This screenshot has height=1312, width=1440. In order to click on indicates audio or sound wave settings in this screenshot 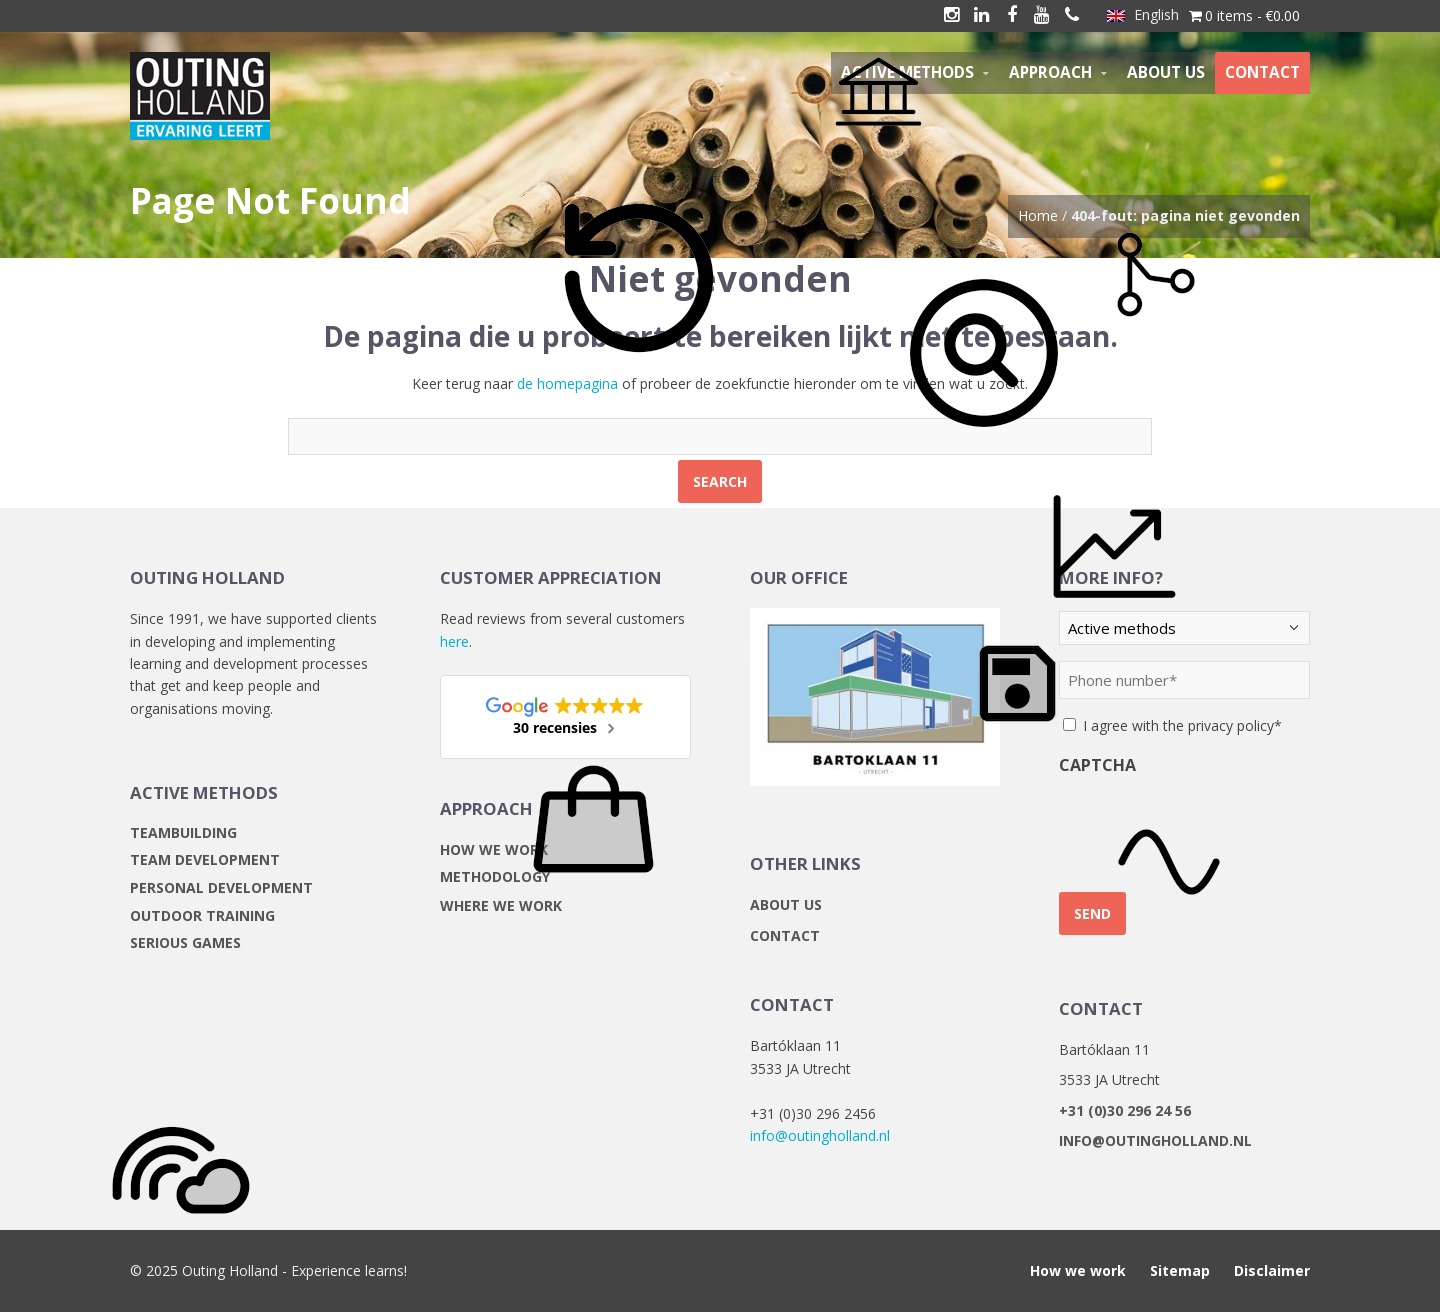, I will do `click(1169, 862)`.